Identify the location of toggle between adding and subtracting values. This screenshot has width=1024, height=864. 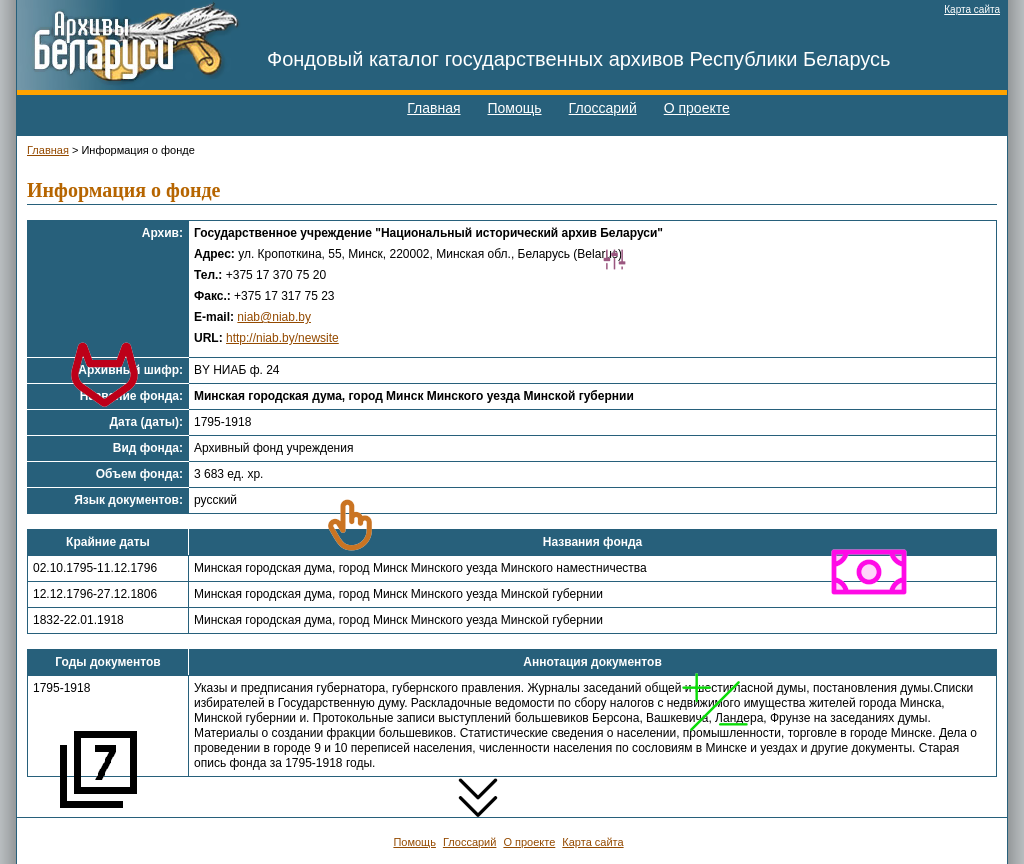
(715, 706).